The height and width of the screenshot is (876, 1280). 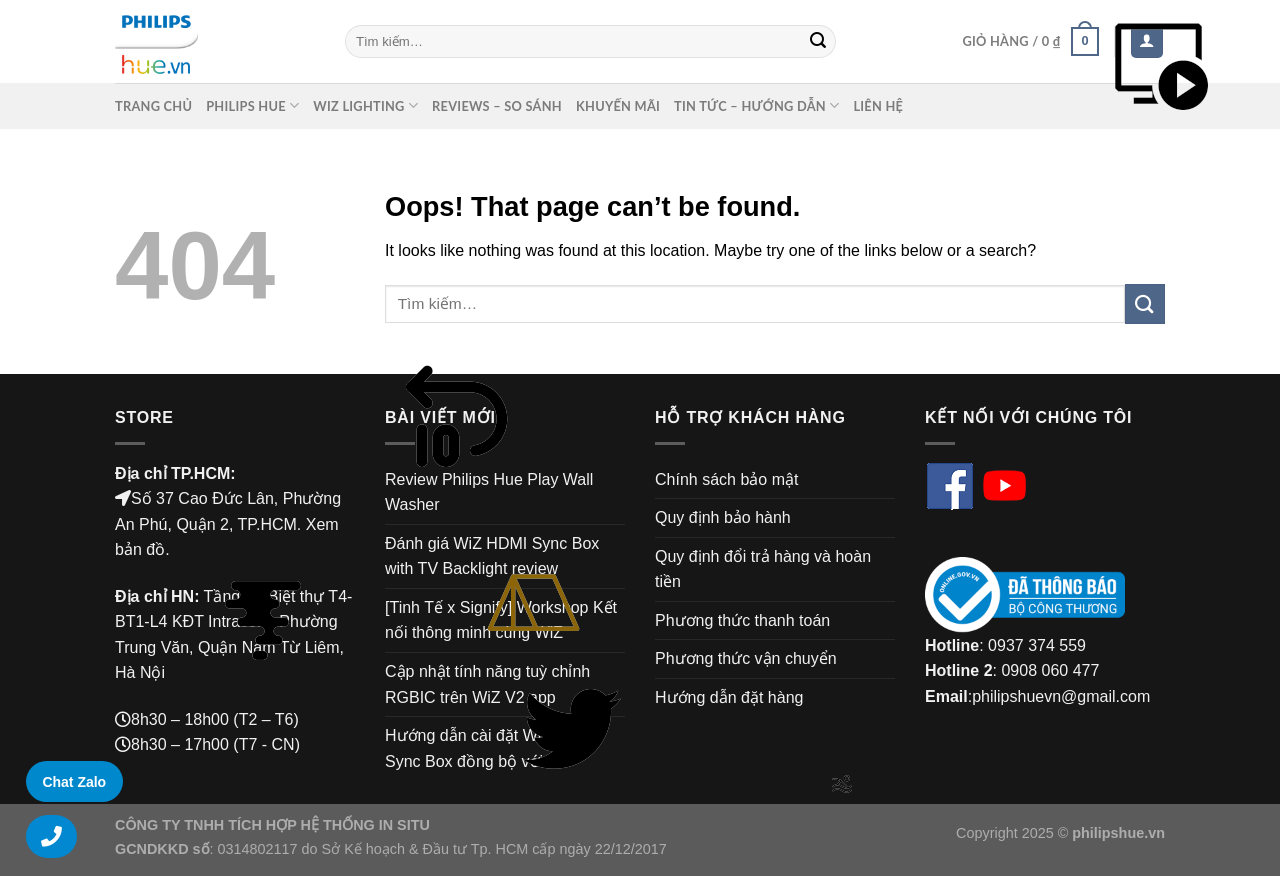 What do you see at coordinates (261, 617) in the screenshot?
I see `indicates severe weather alert or tornado warning` at bounding box center [261, 617].